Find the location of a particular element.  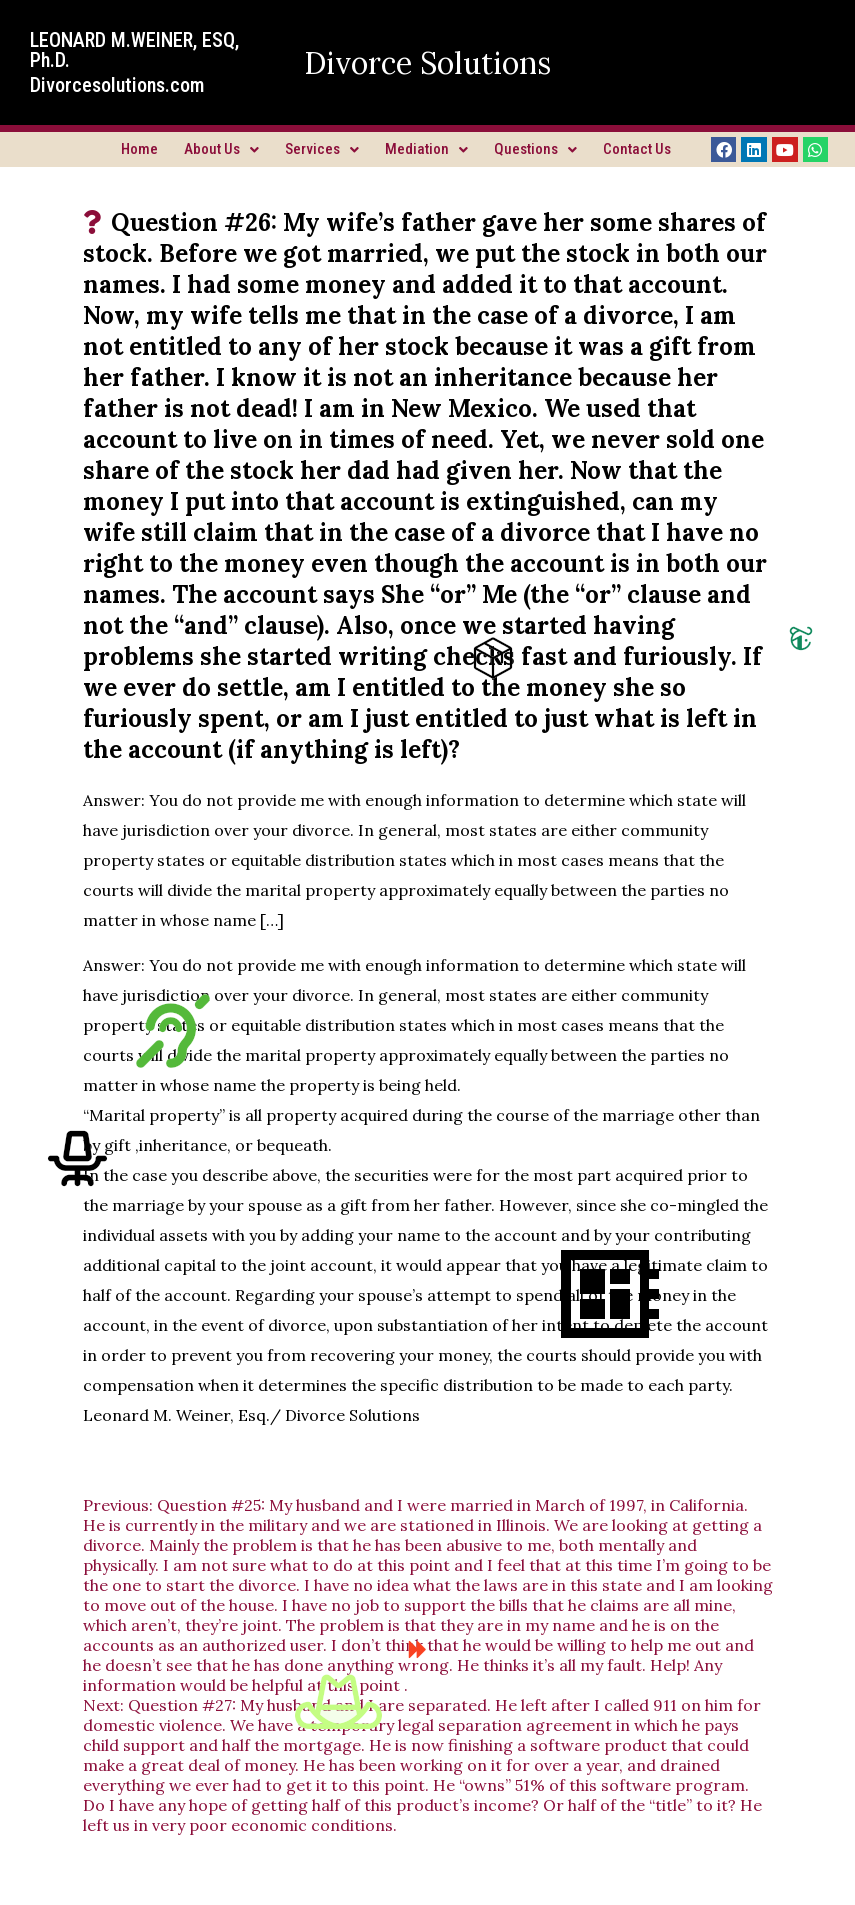

indicates deaf or hard of hearing accessibility option is located at coordinates (173, 1031).